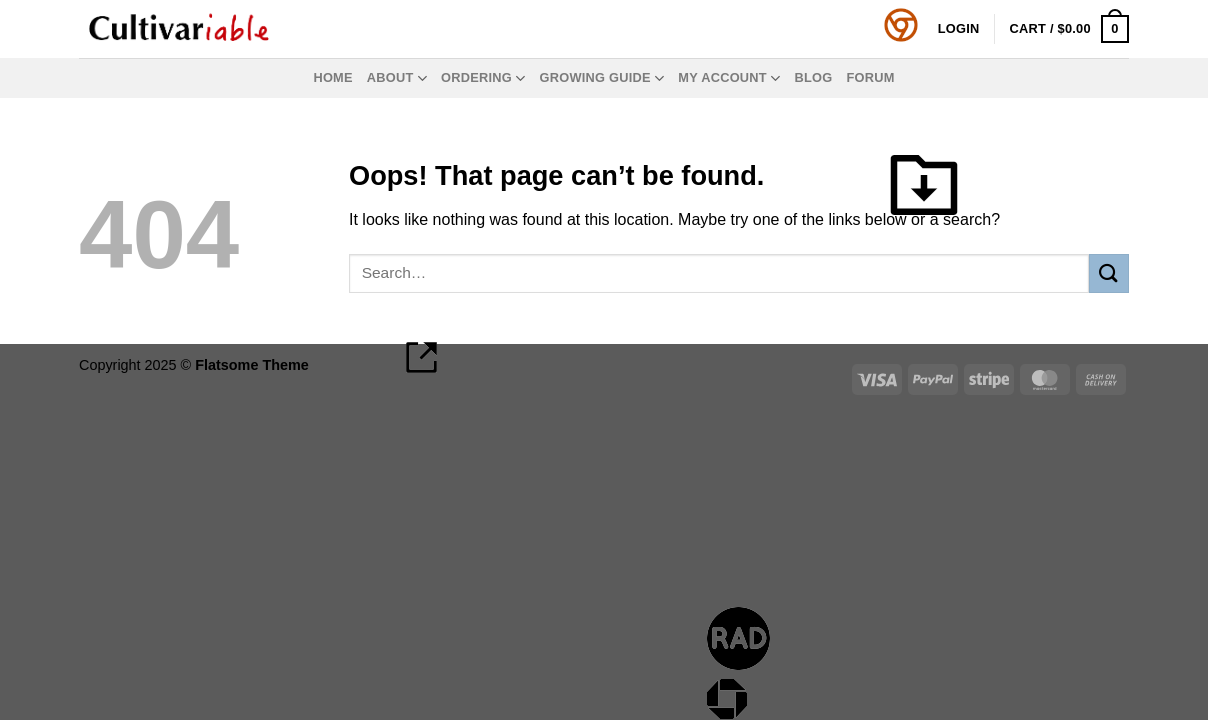 This screenshot has height=720, width=1208. I want to click on open the Chase banking app, so click(727, 699).